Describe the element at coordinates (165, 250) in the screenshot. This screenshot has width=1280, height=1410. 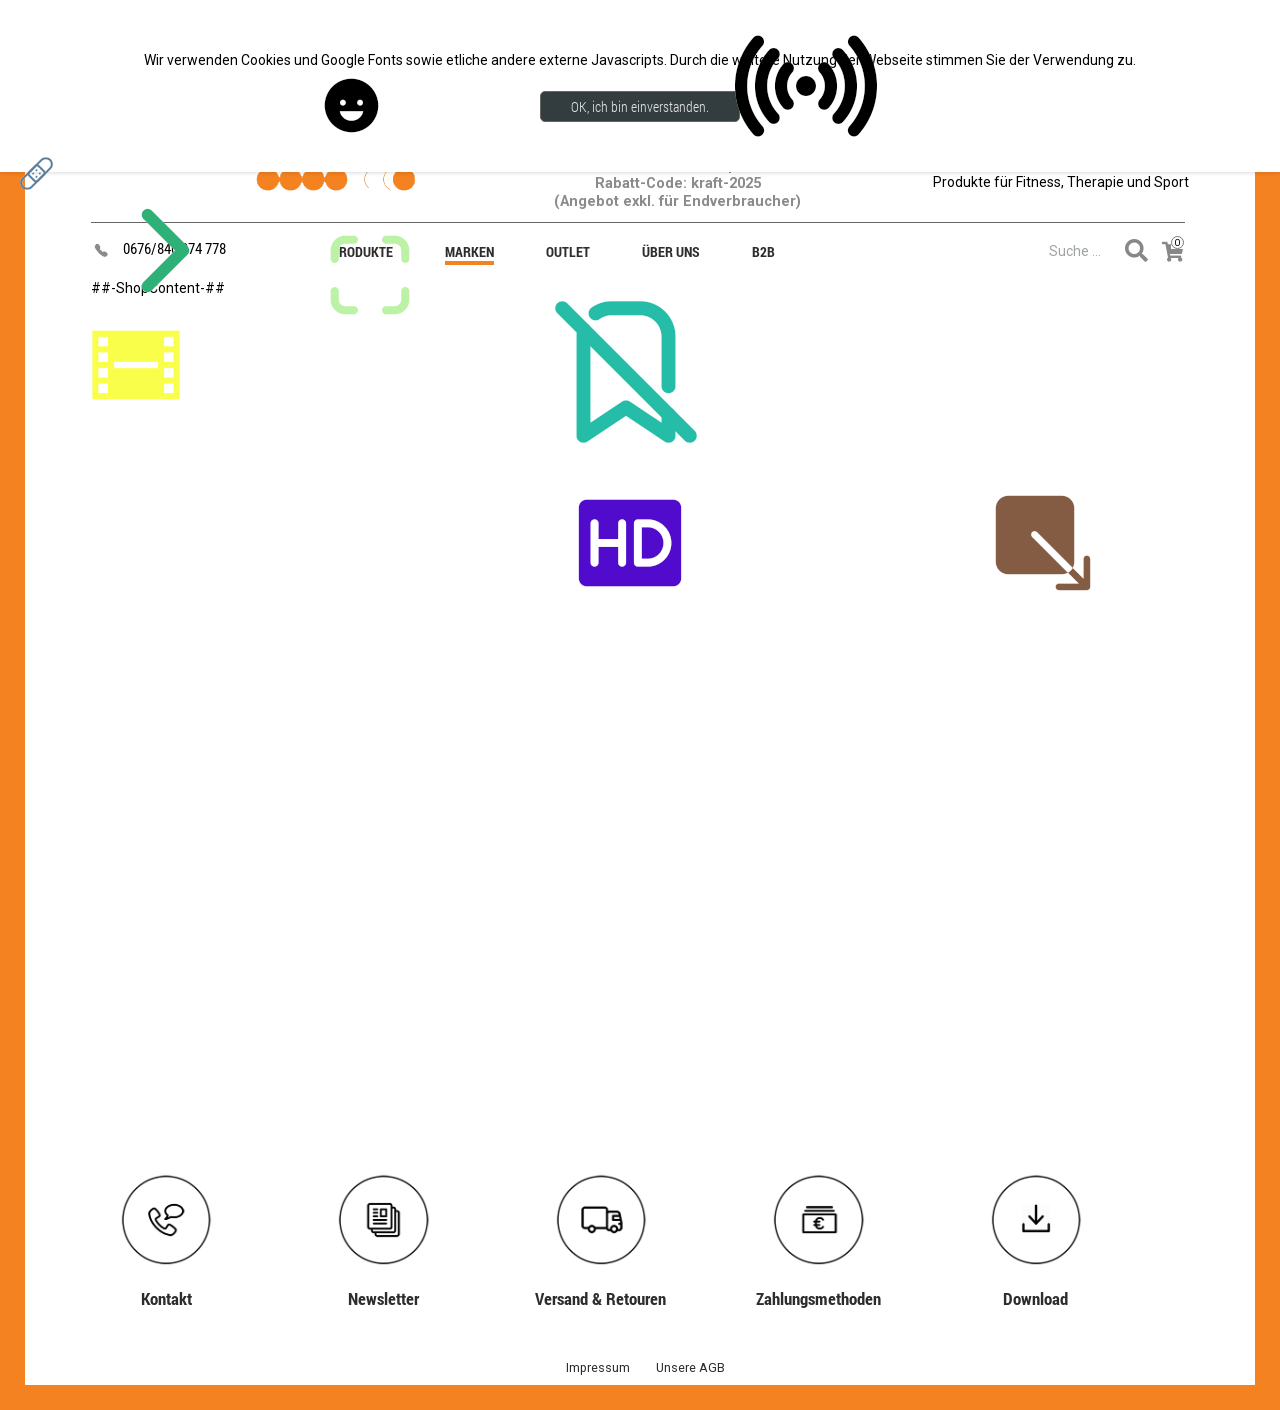
I see `navigate to the next item or screen` at that location.